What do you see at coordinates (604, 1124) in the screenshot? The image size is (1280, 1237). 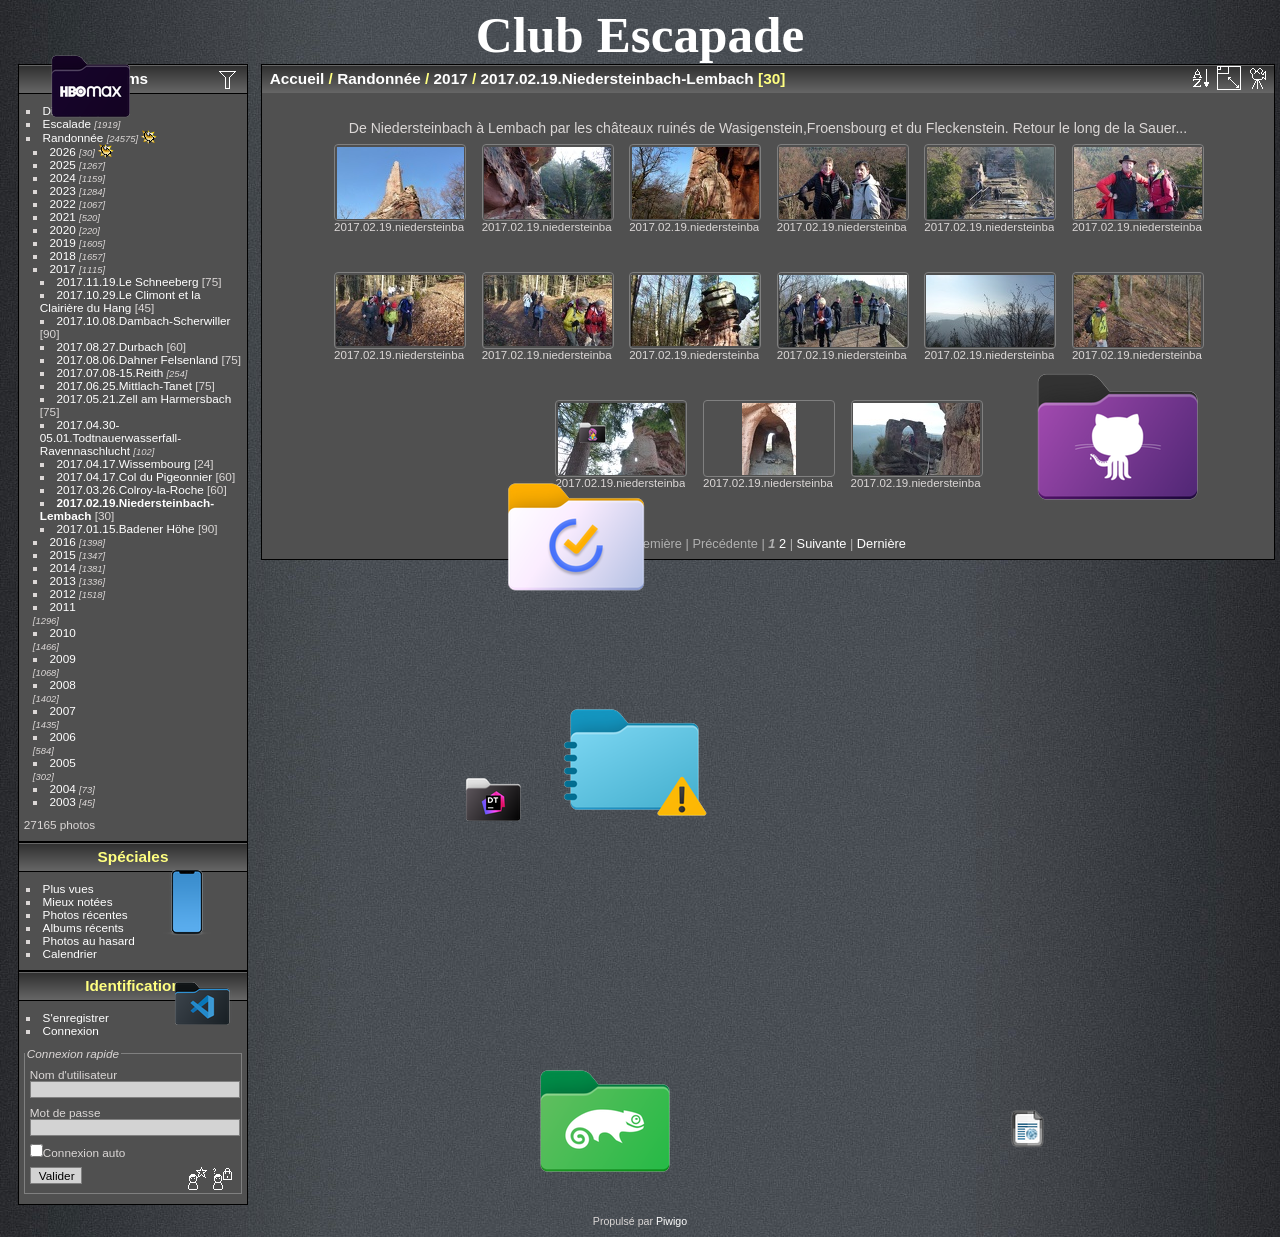 I see `open the openSUSE linux files folder` at bounding box center [604, 1124].